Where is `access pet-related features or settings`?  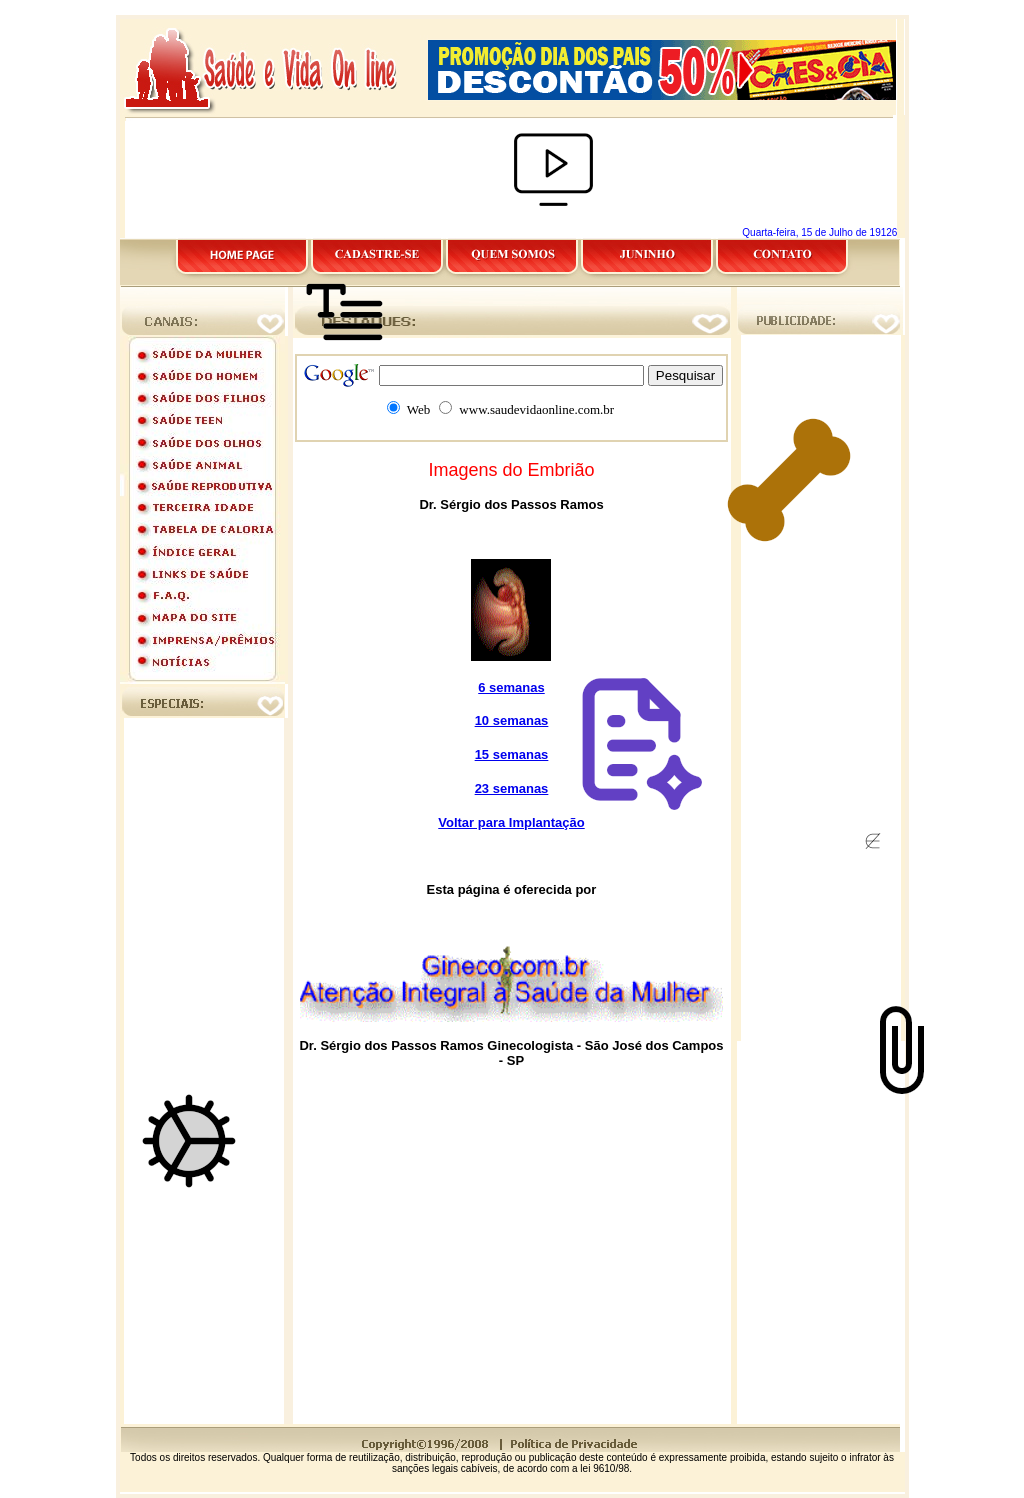
access pet-related features or settings is located at coordinates (789, 480).